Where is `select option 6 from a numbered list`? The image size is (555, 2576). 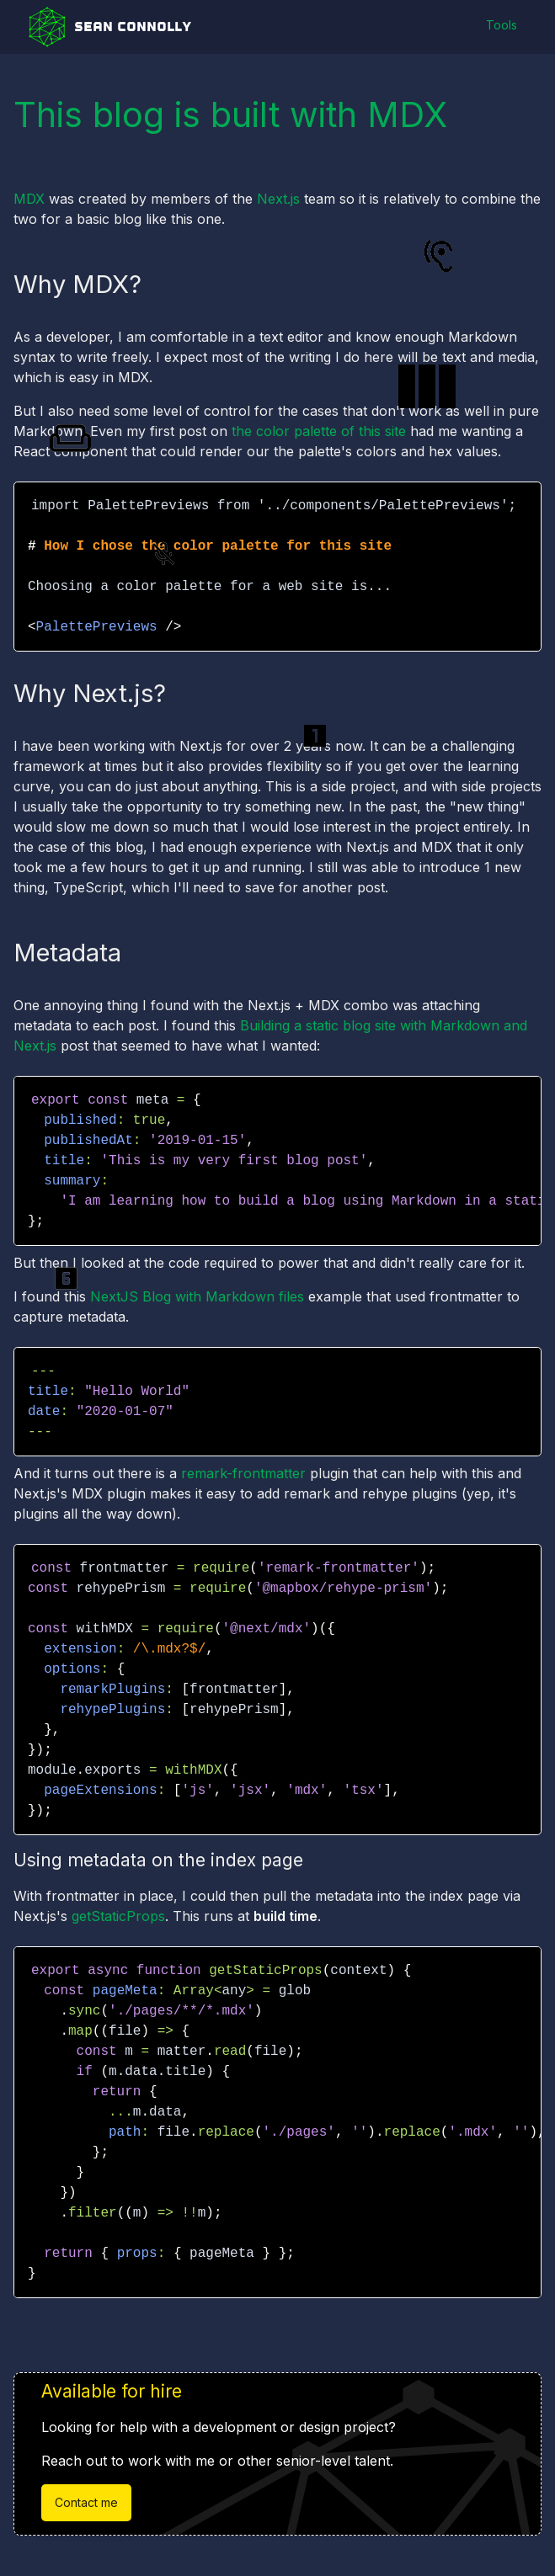 select option 6 from a numbered list is located at coordinates (66, 1278).